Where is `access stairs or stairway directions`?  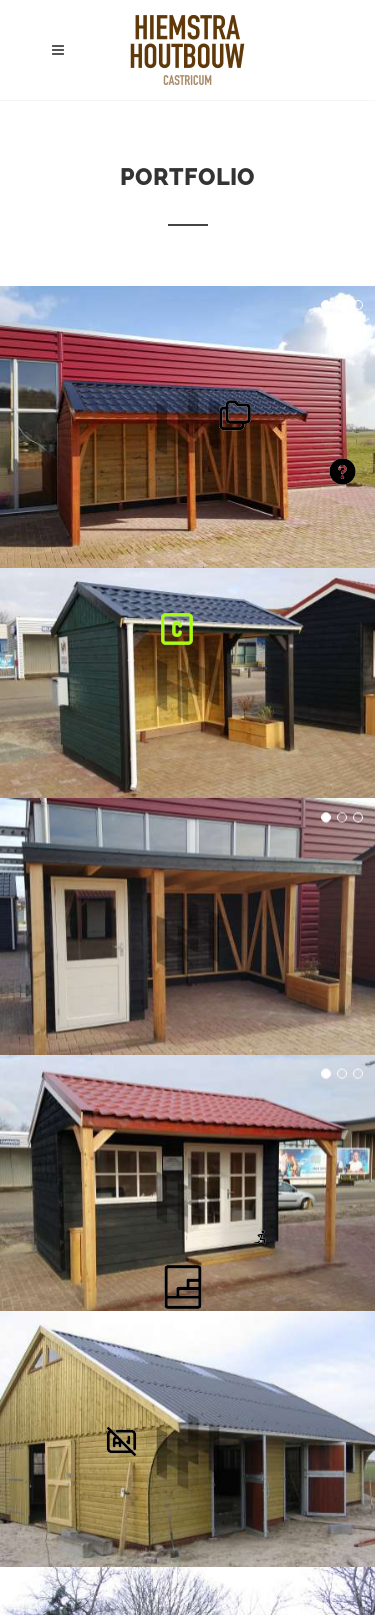 access stairs or stairway directions is located at coordinates (183, 1287).